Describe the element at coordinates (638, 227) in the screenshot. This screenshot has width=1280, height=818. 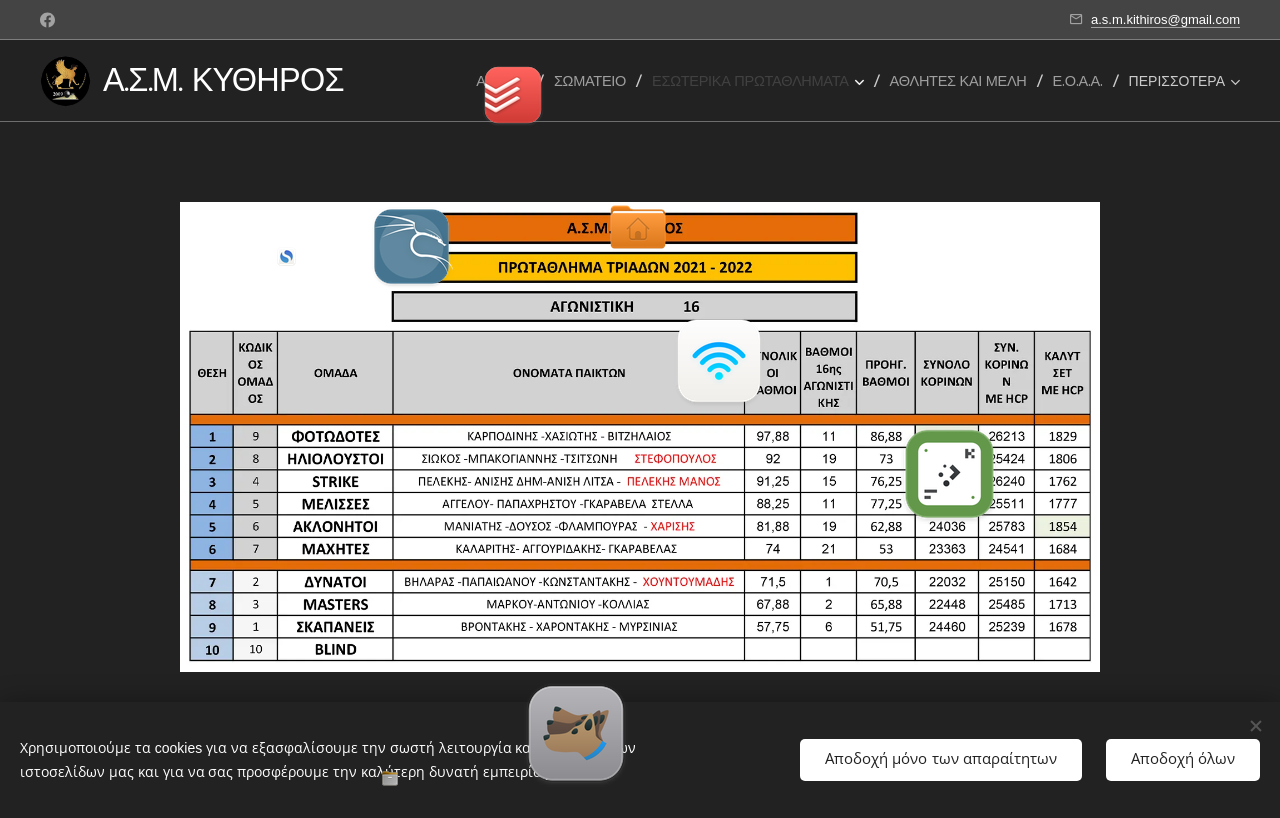
I see `access your home folder` at that location.